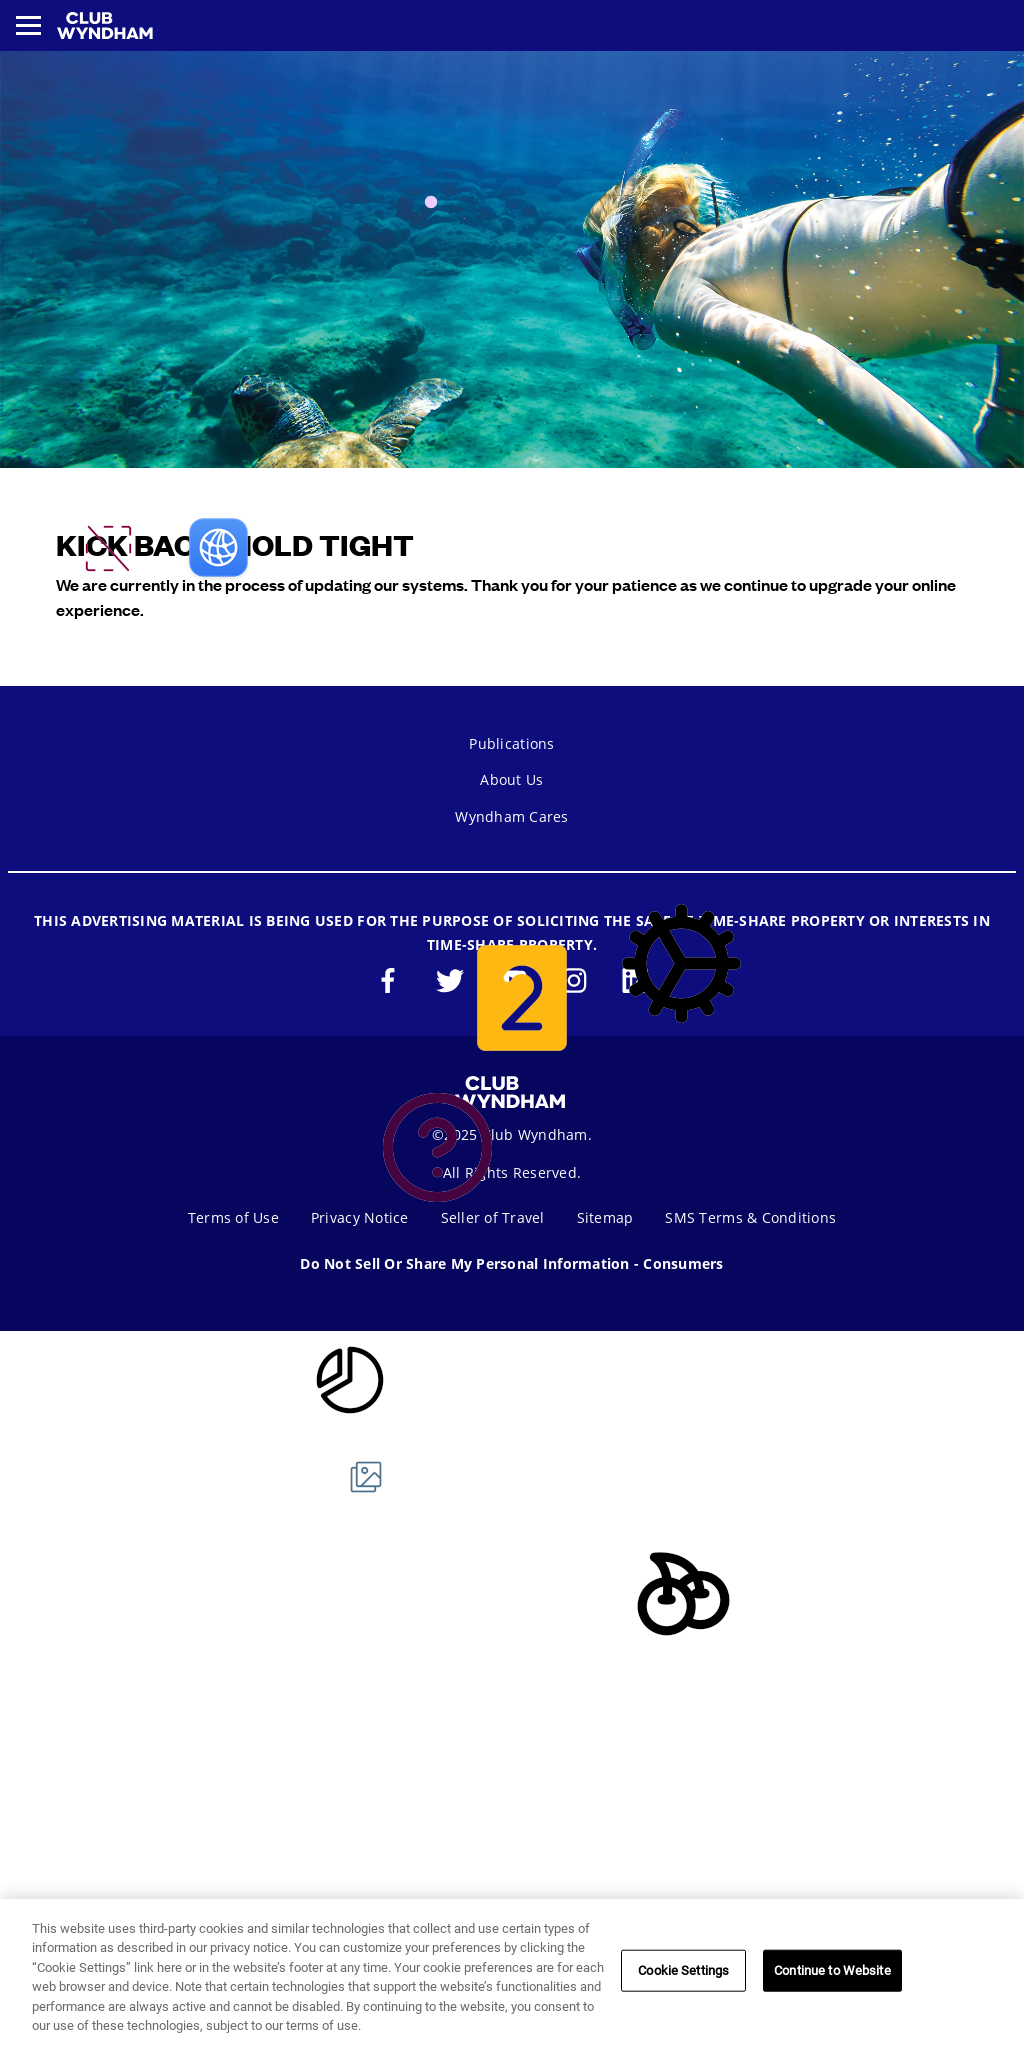 Image resolution: width=1024 pixels, height=2046 pixels. Describe the element at coordinates (437, 1147) in the screenshot. I see `access help or support information` at that location.